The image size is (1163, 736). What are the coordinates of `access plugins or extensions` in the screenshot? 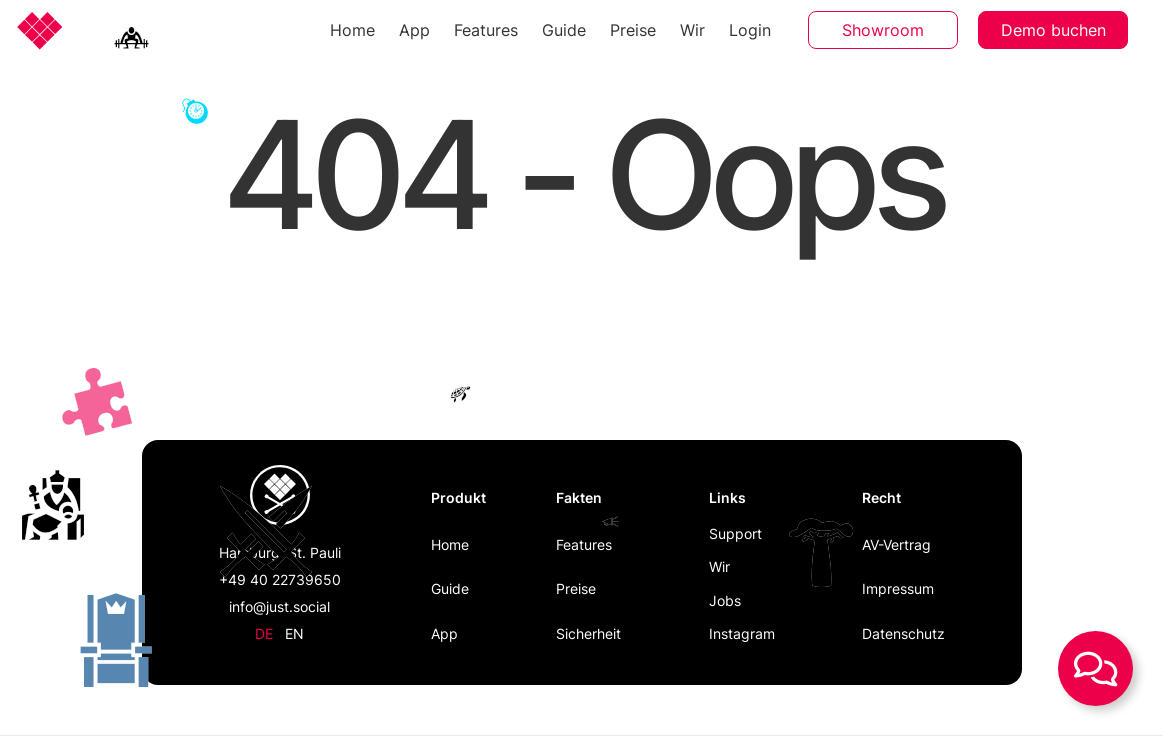 It's located at (97, 402).